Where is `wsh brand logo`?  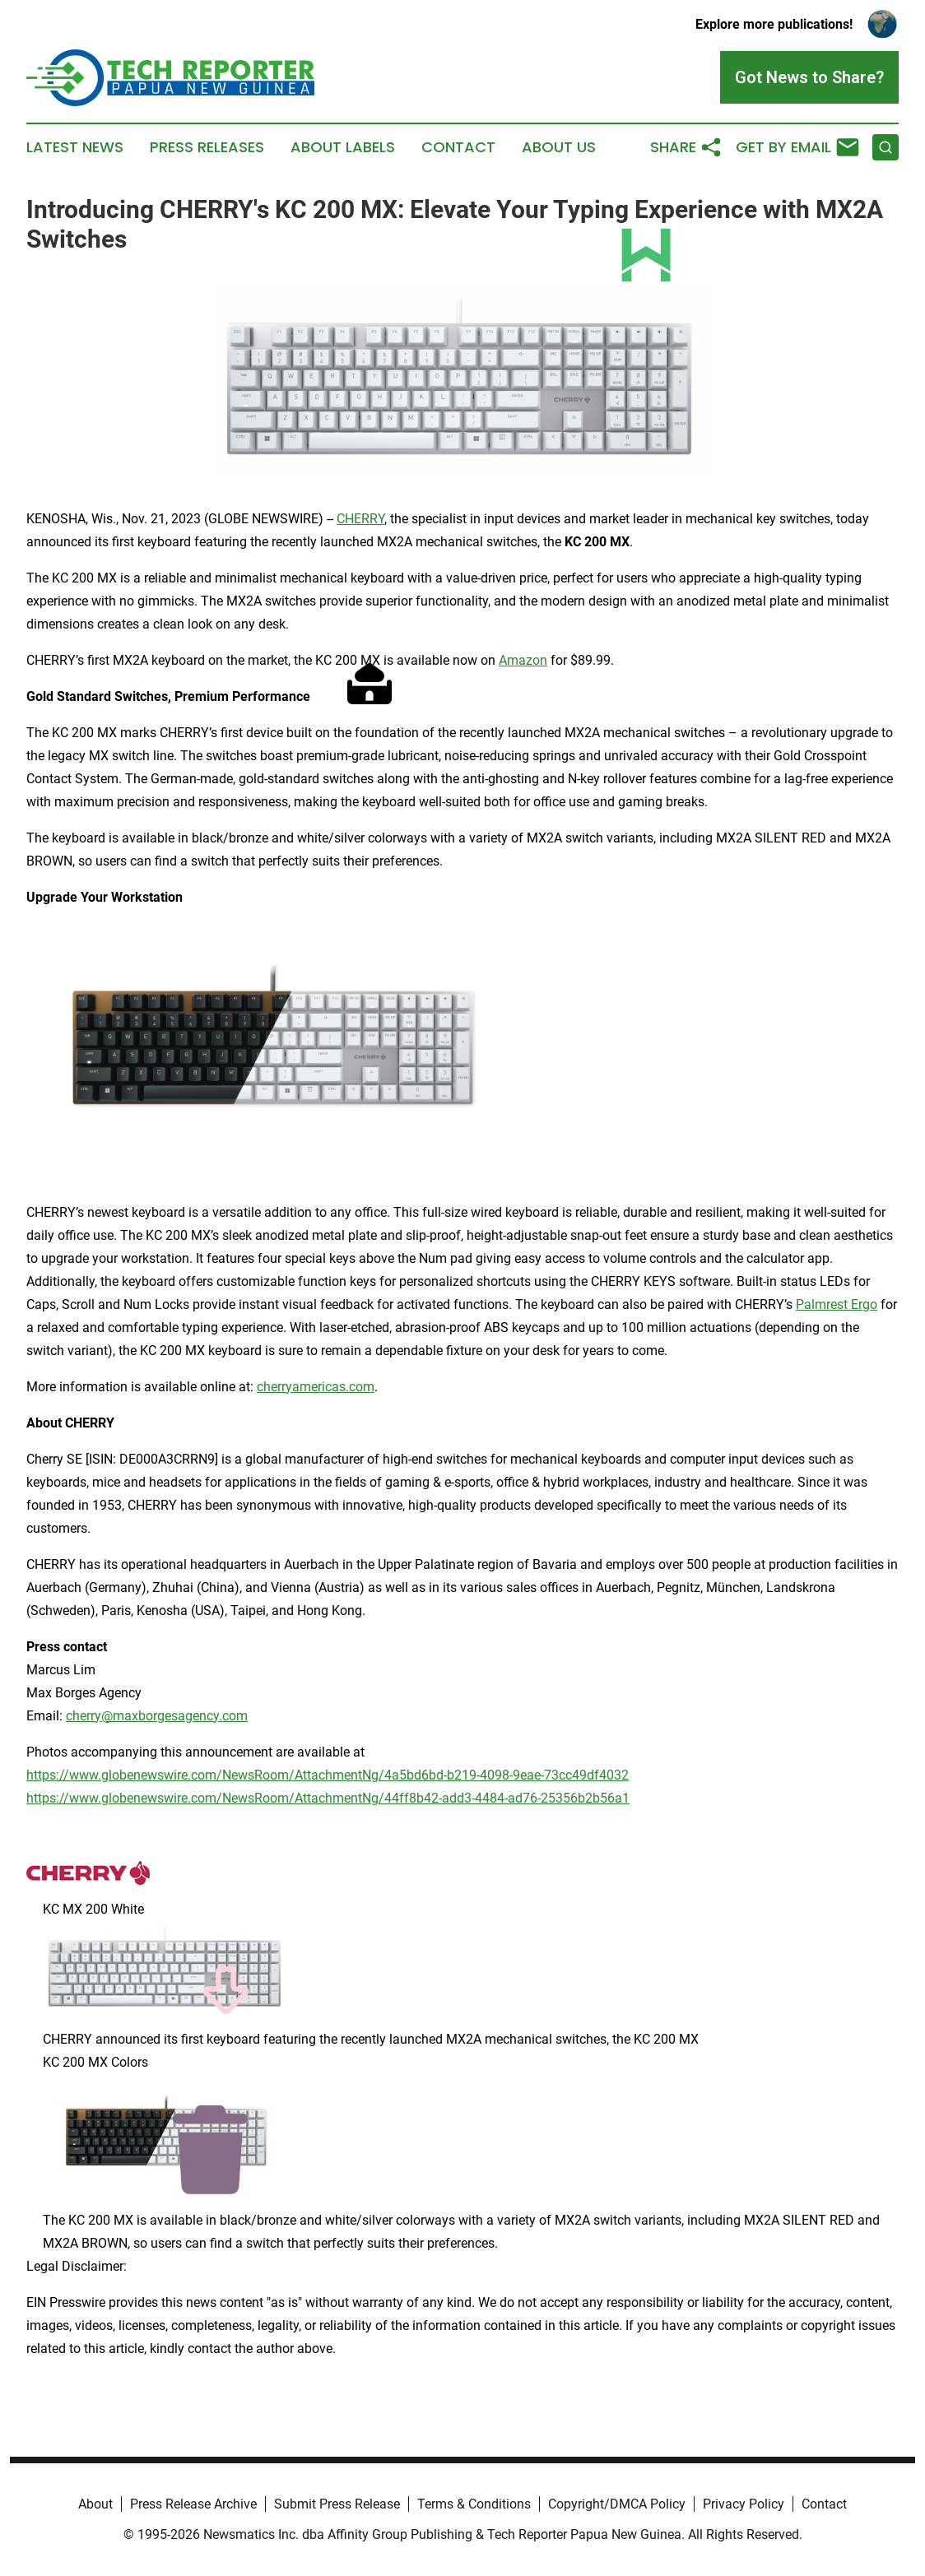 wsh brand logo is located at coordinates (646, 255).